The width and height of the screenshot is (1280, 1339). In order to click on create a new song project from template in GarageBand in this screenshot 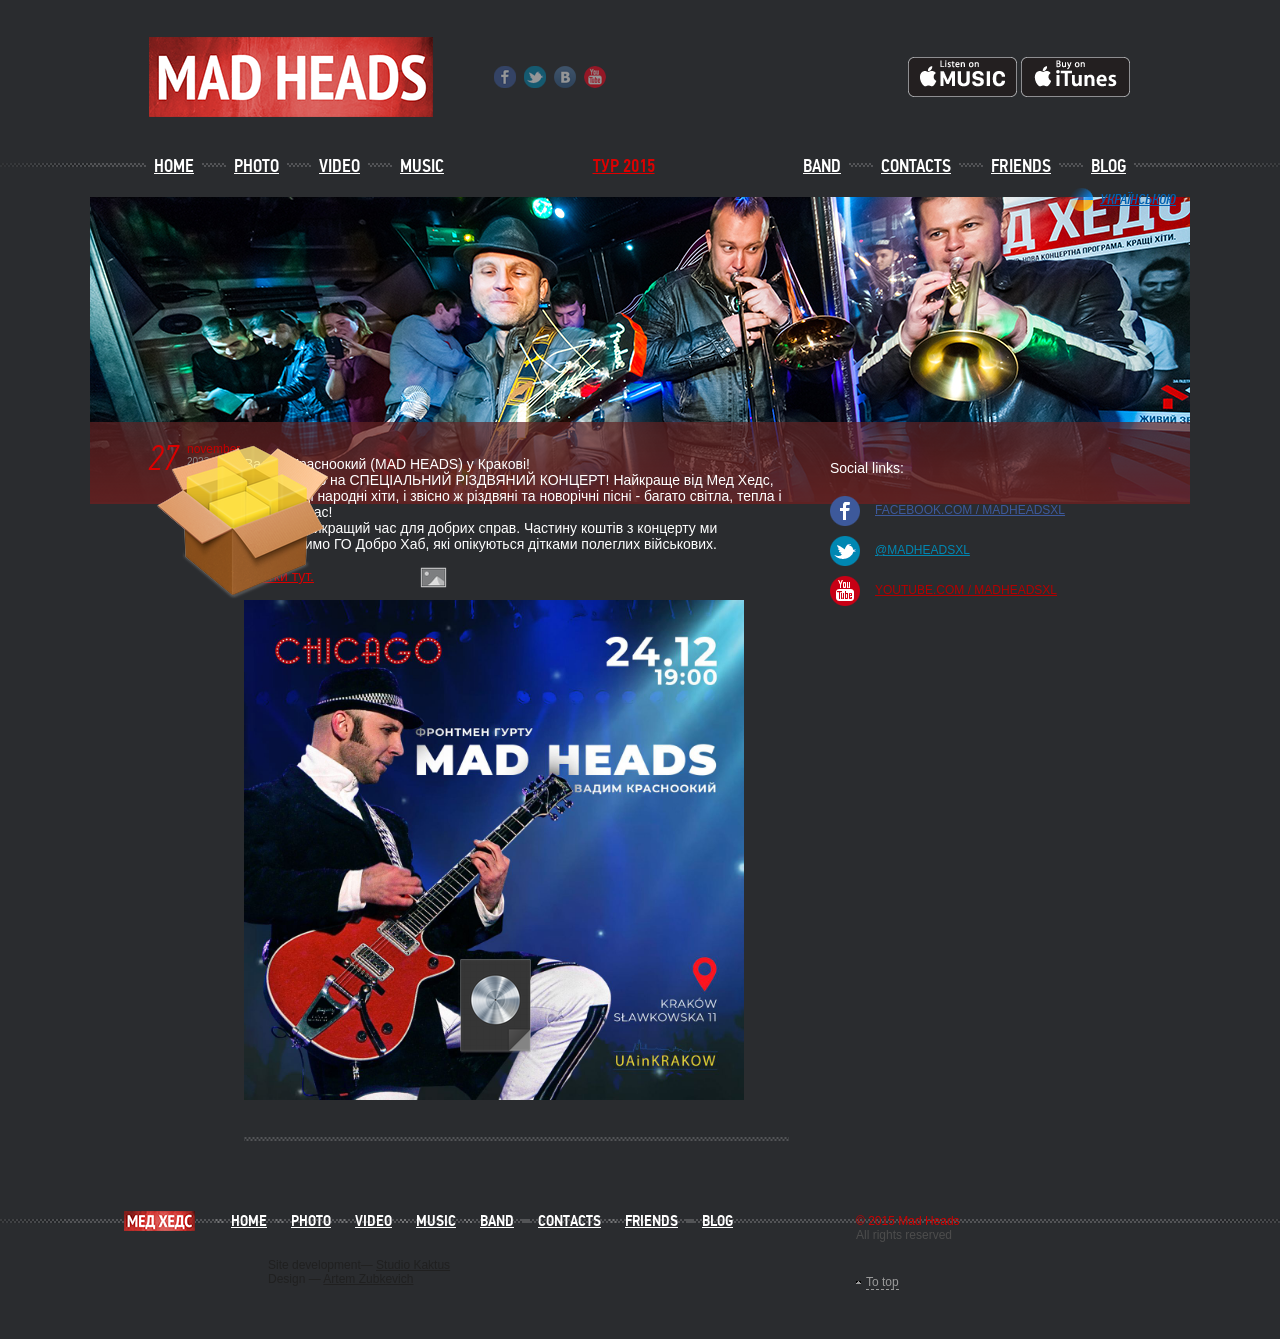, I will do `click(495, 1007)`.